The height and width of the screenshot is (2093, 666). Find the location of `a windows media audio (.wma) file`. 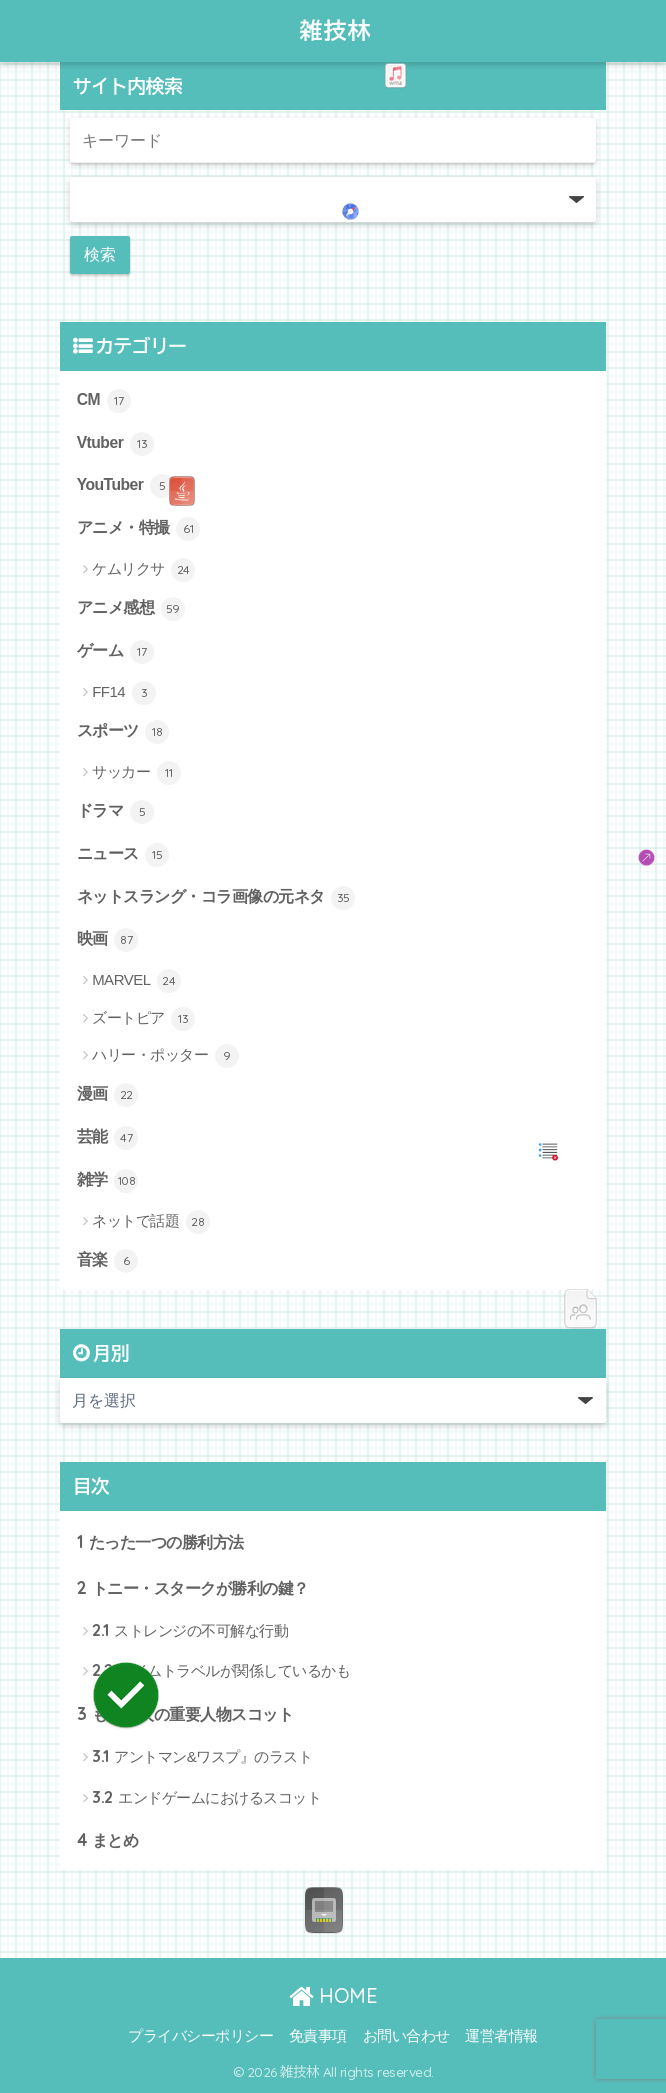

a windows media audio (.wma) file is located at coordinates (395, 75).